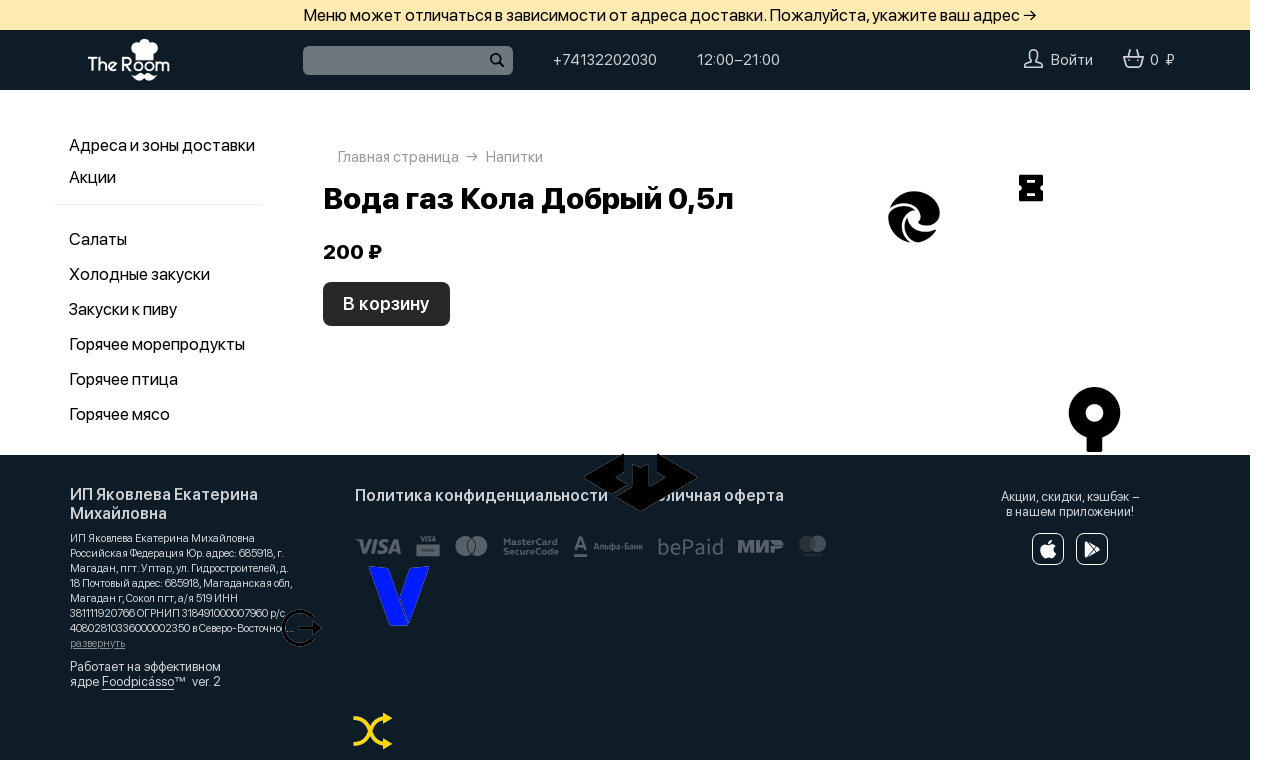  What do you see at coordinates (300, 628) in the screenshot?
I see `log out of your account` at bounding box center [300, 628].